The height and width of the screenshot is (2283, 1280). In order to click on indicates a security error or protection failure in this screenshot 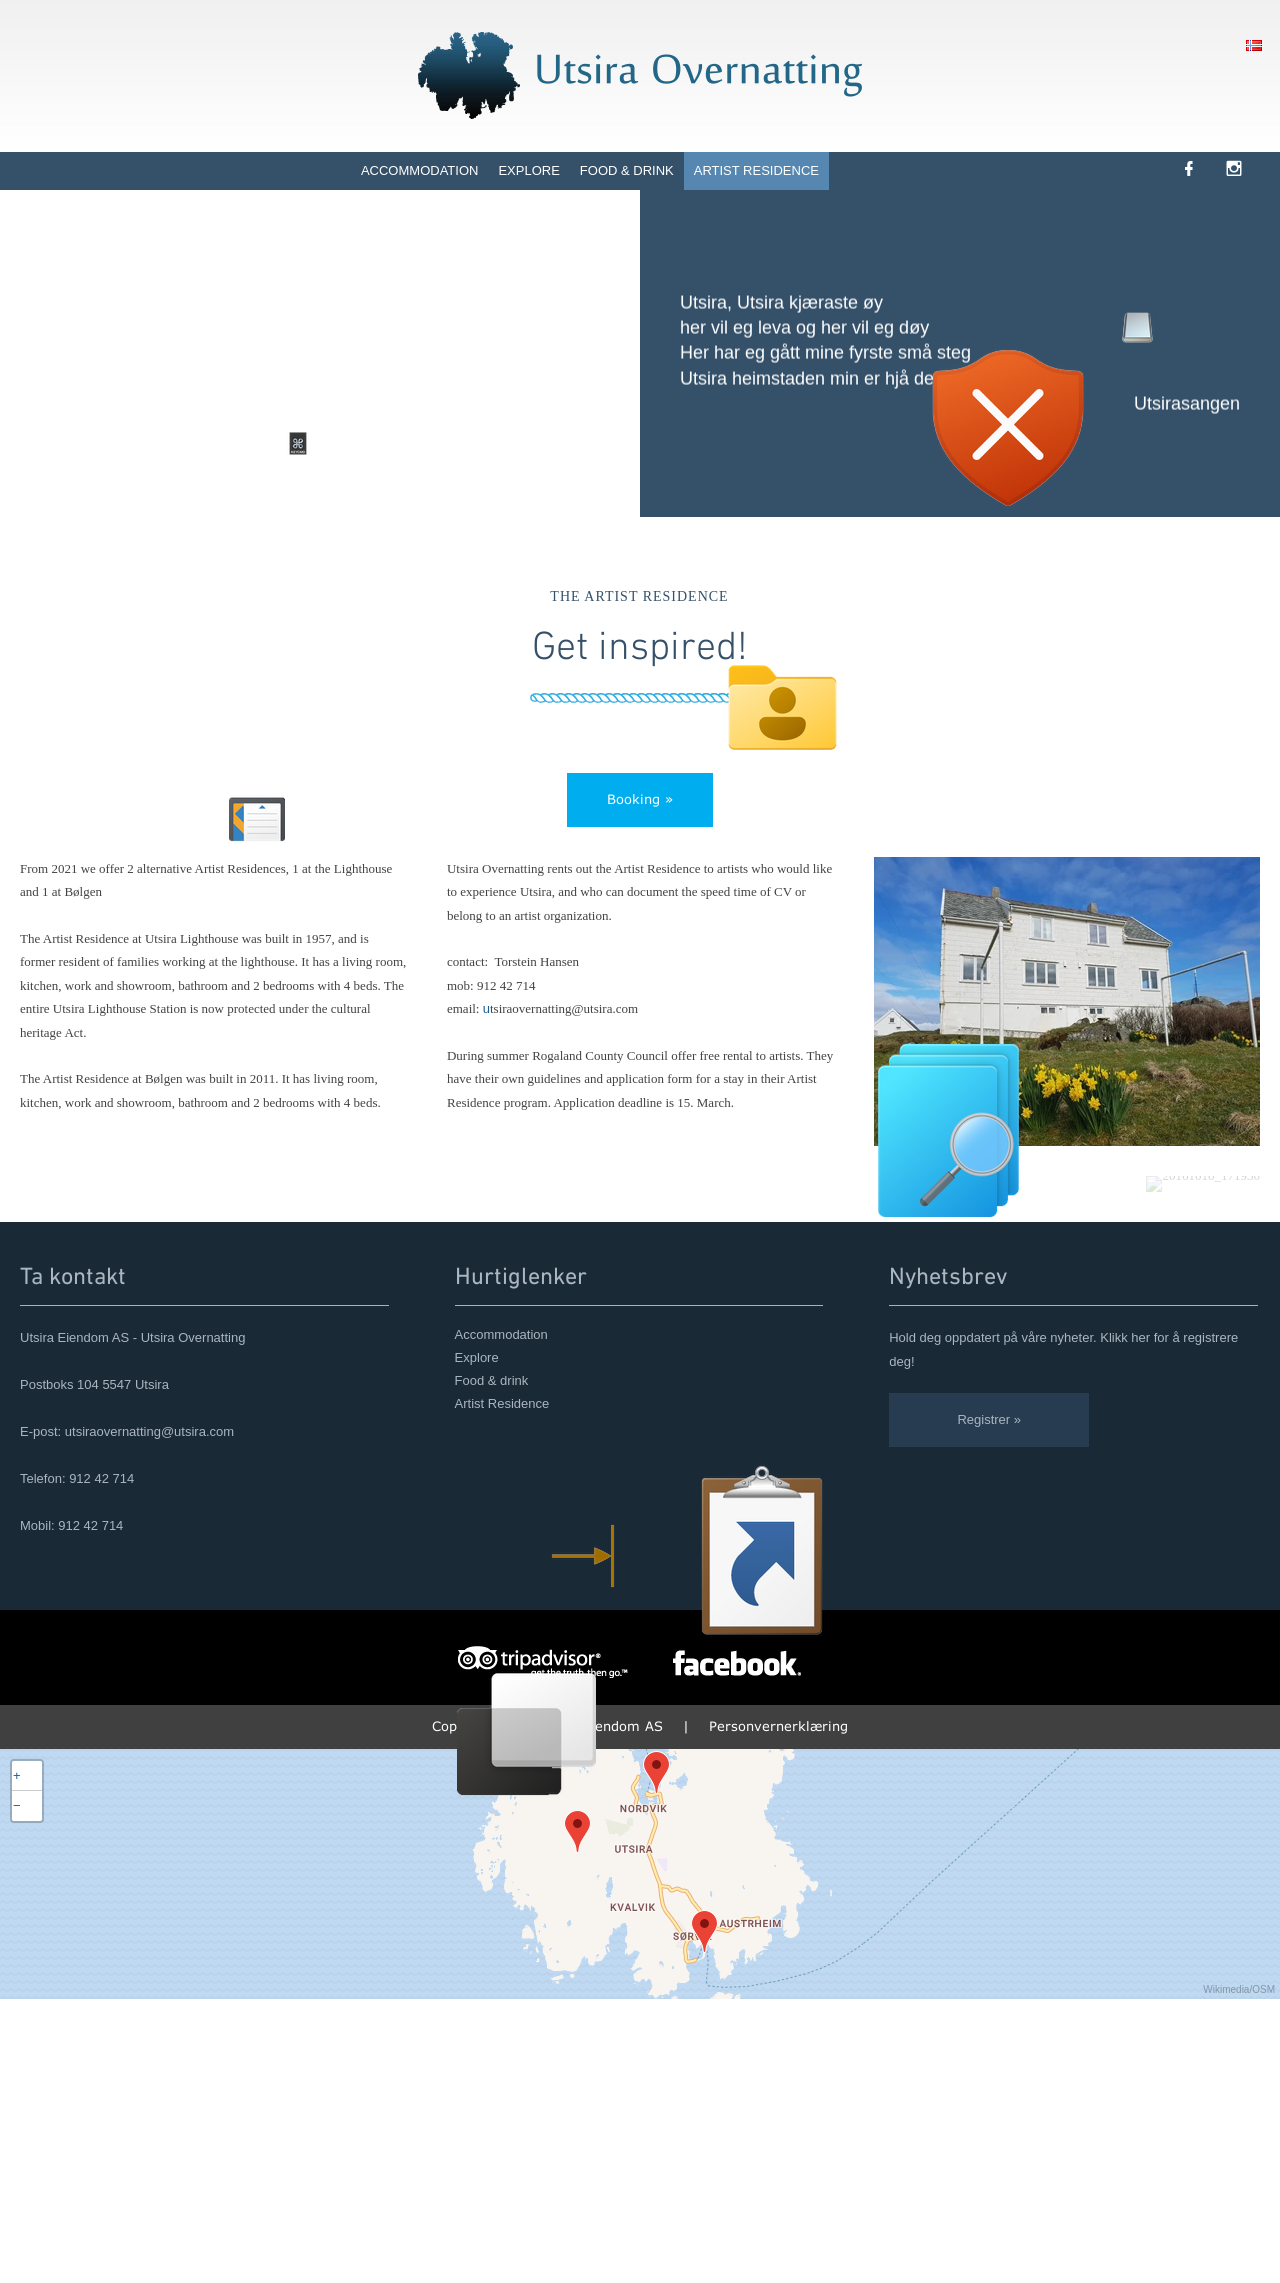, I will do `click(1008, 428)`.